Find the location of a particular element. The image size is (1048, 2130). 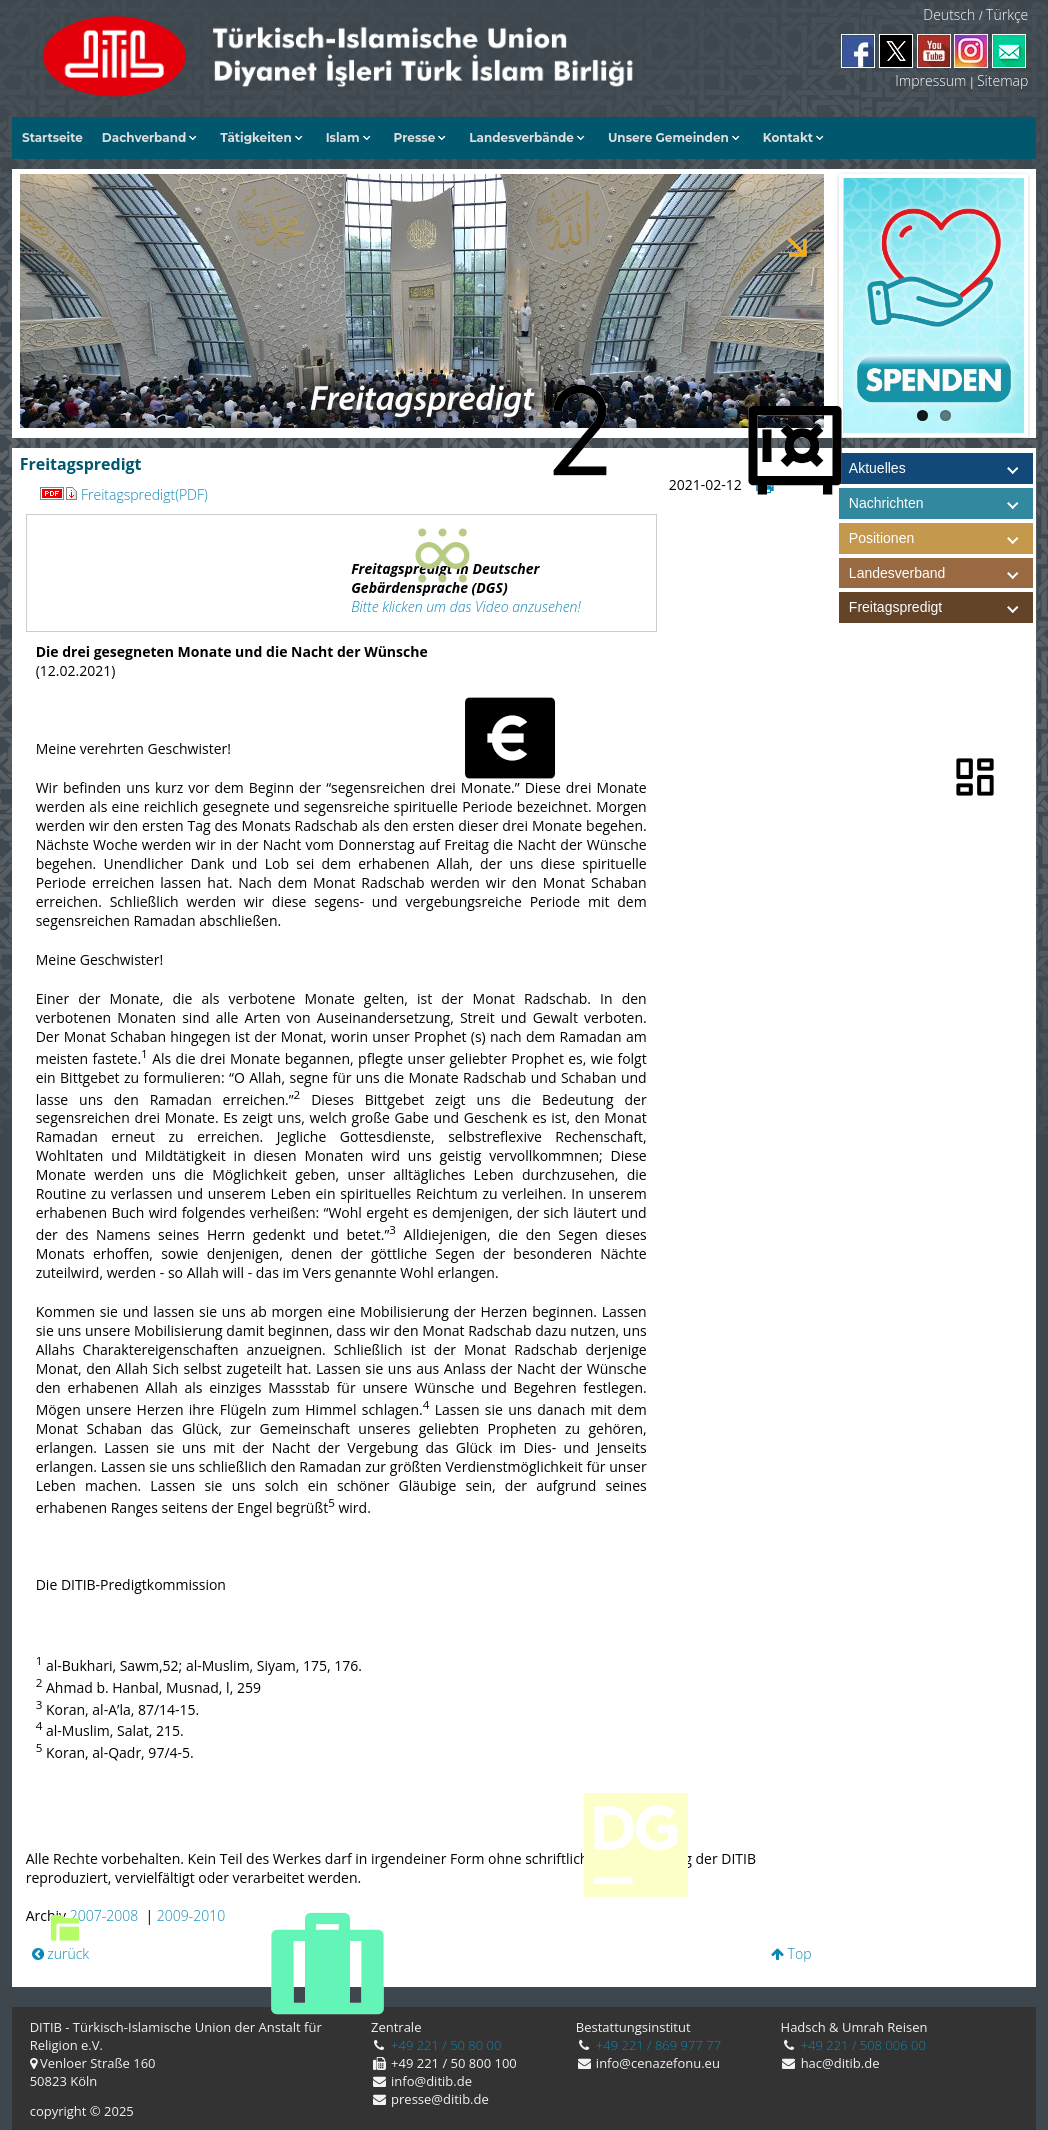

access the dashboard is located at coordinates (975, 777).